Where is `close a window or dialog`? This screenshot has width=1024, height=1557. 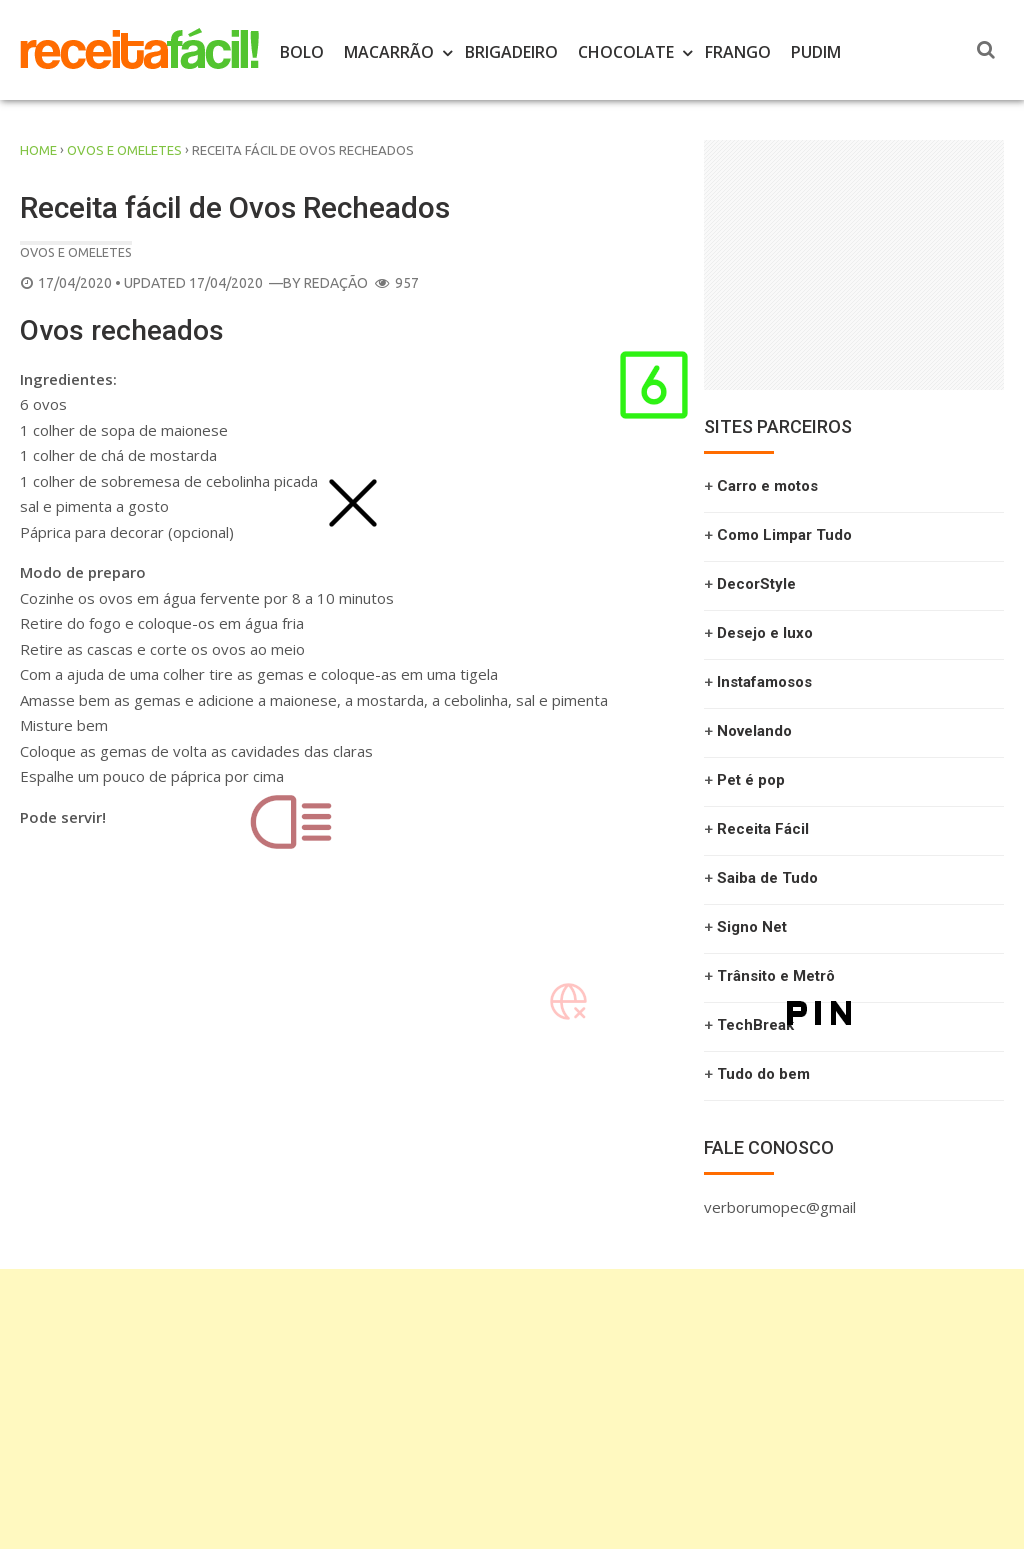 close a window or dialog is located at coordinates (353, 503).